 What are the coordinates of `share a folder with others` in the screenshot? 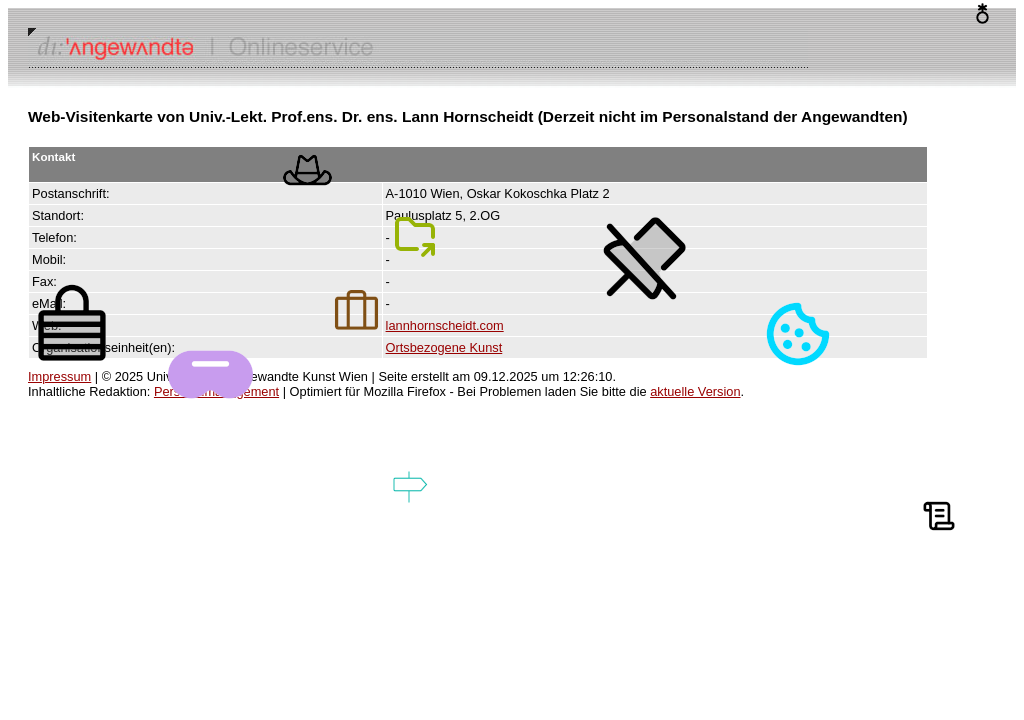 It's located at (415, 235).